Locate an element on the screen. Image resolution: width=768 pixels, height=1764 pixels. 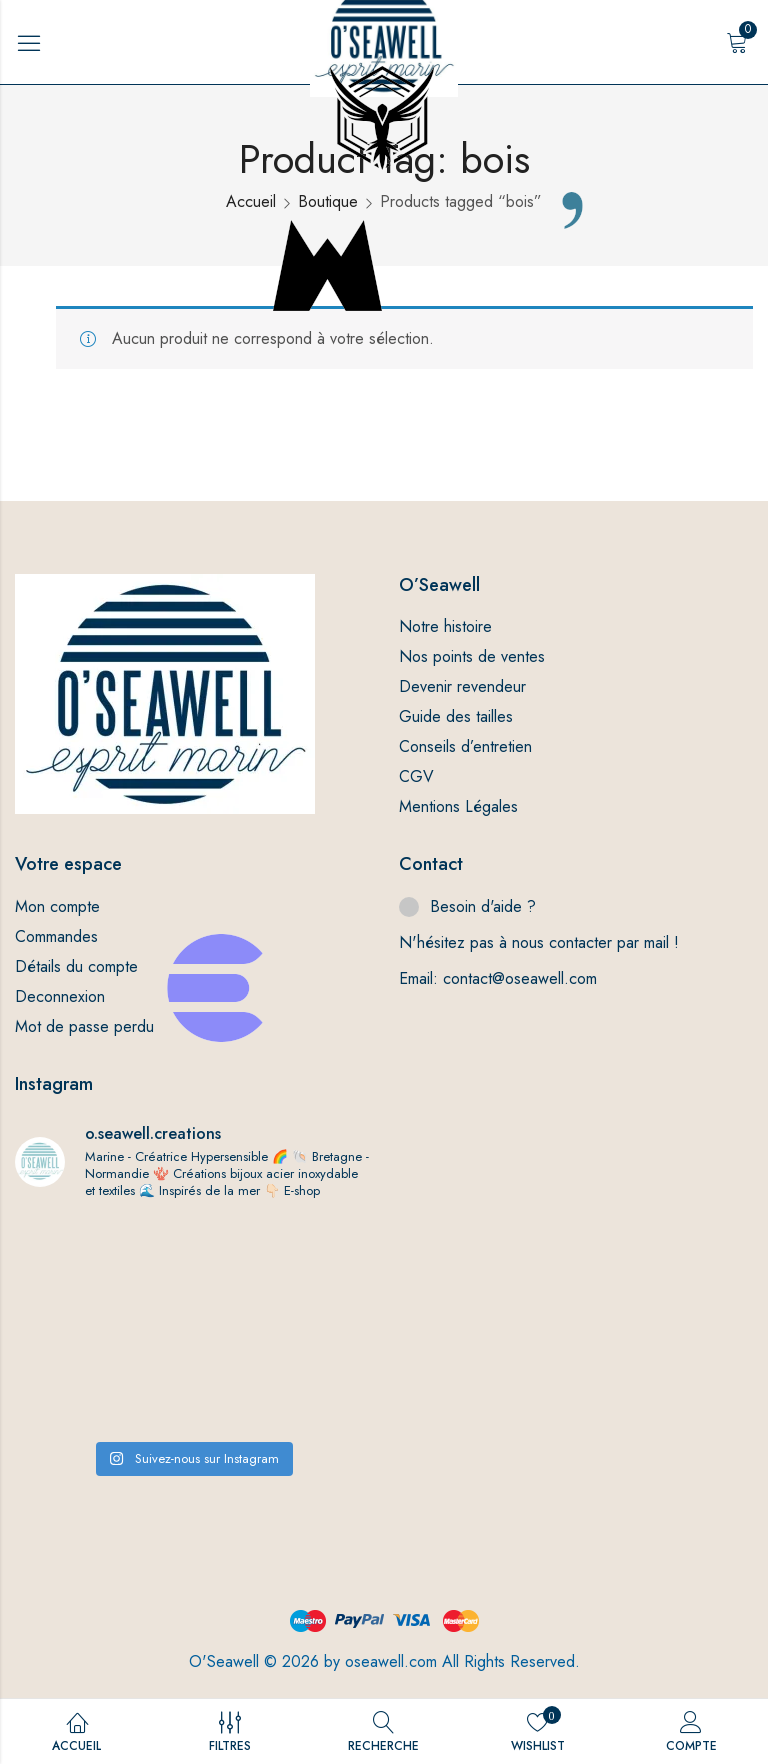
wgpu graphics library logo is located at coordinates (327, 265).